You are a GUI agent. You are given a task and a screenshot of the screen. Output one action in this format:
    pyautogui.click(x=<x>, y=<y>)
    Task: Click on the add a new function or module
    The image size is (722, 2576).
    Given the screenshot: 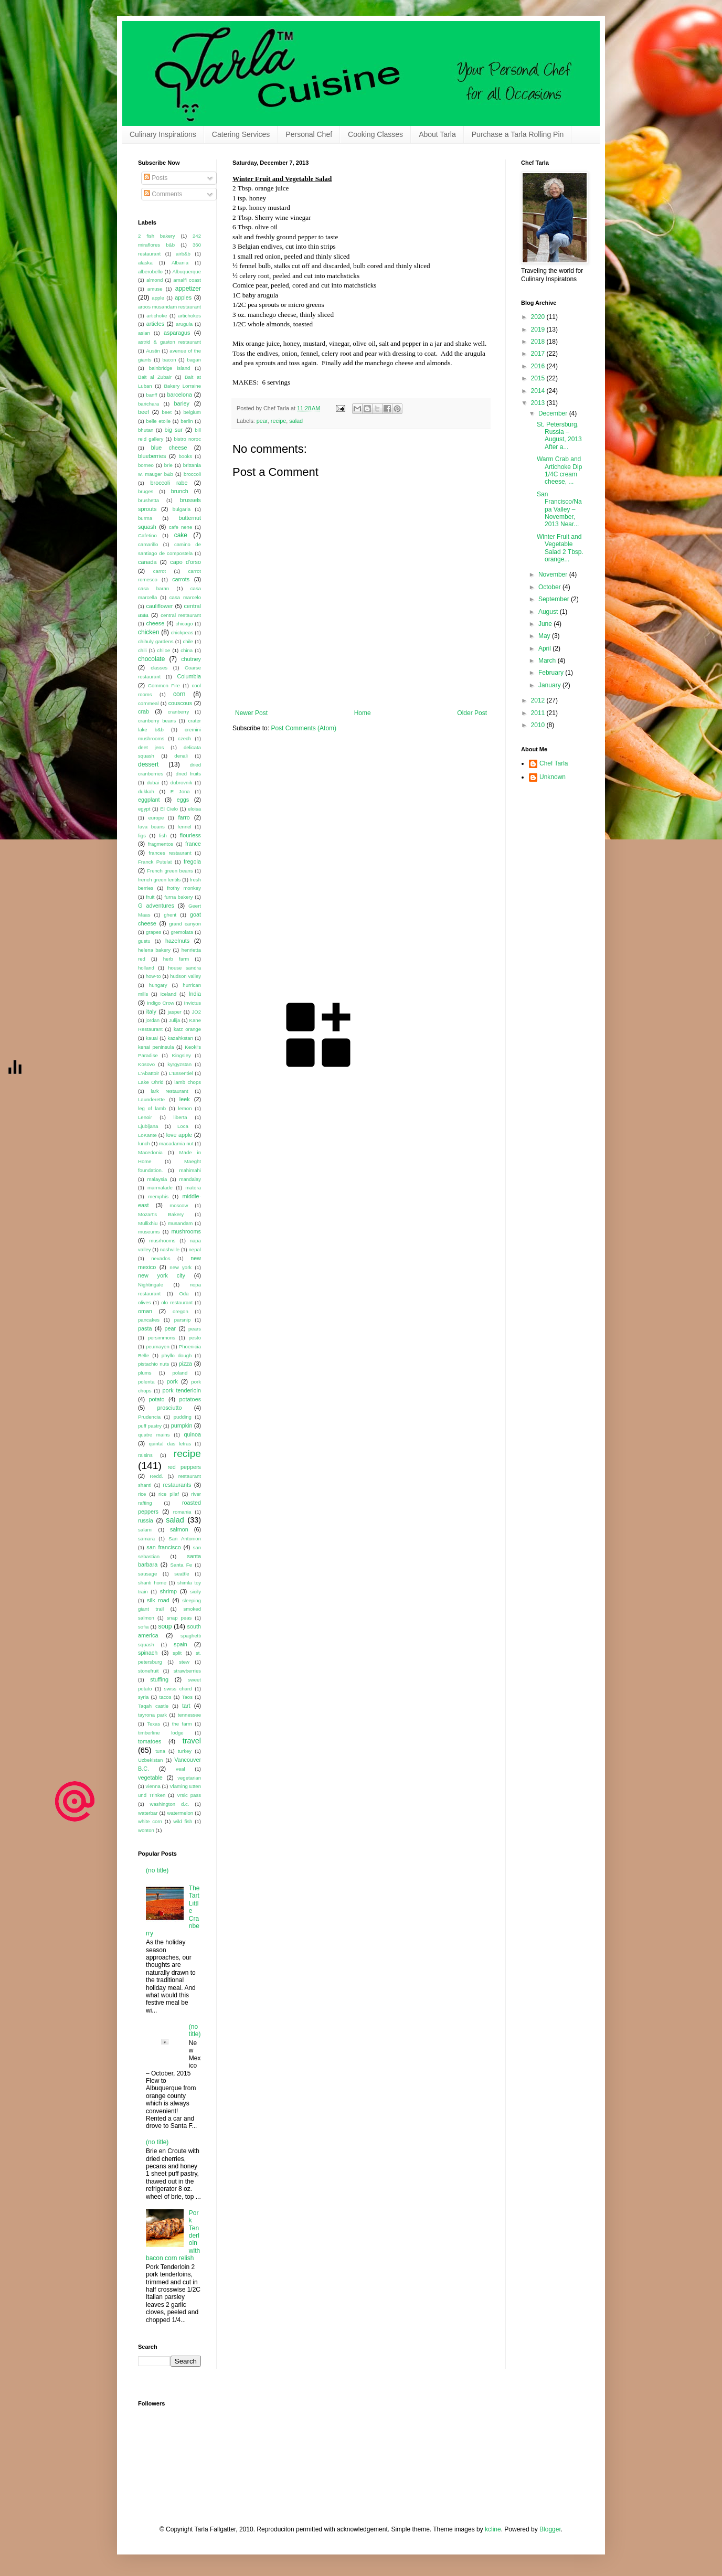 What is the action you would take?
    pyautogui.click(x=318, y=1035)
    